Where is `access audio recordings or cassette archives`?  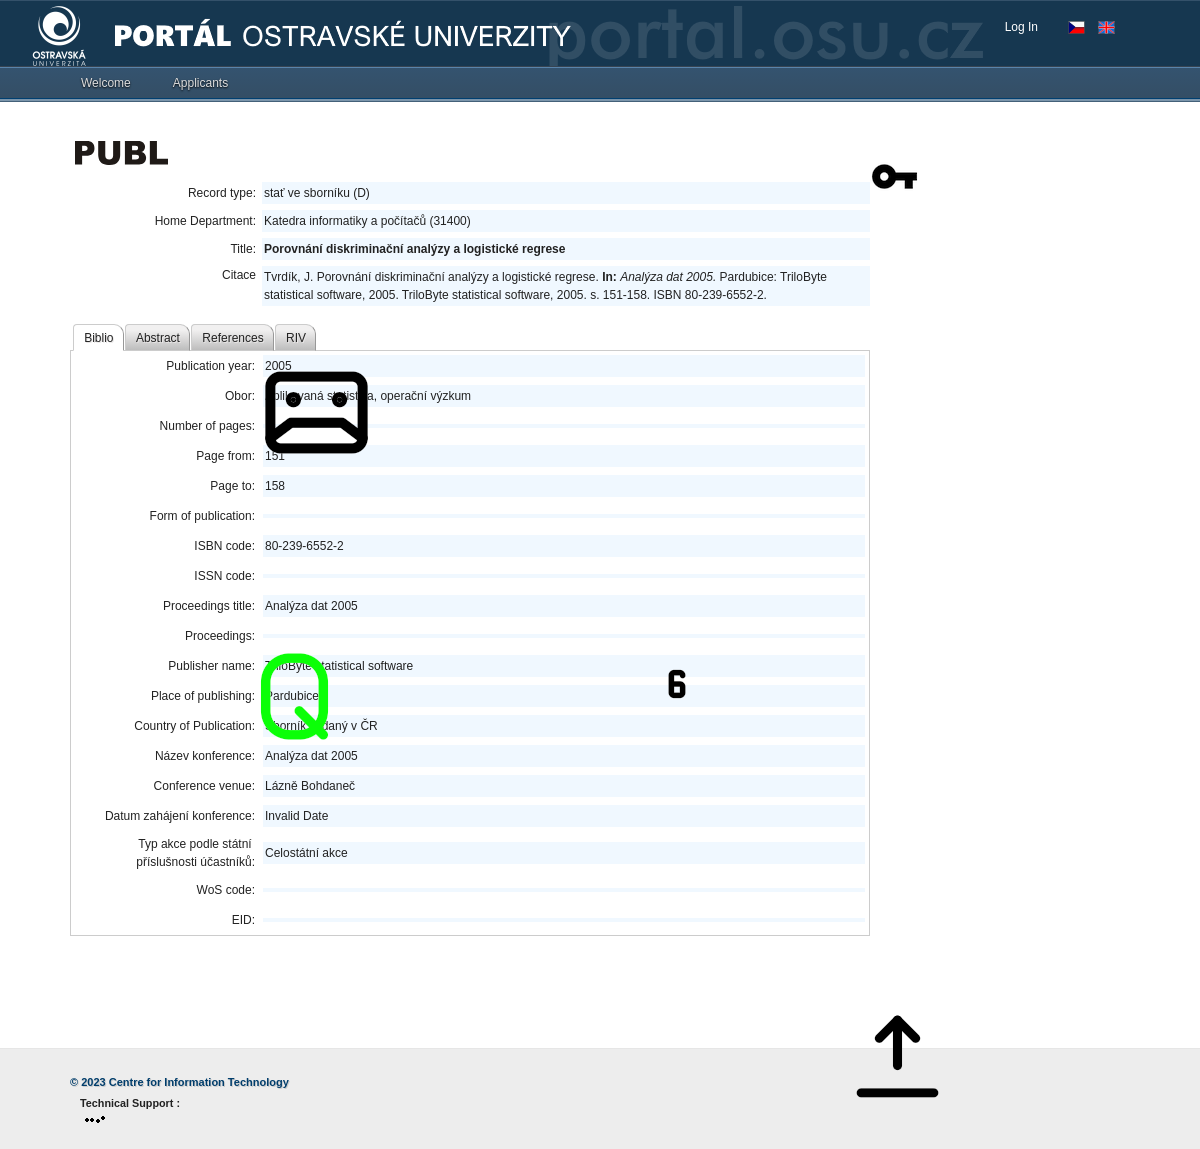 access audio recordings or cassette archives is located at coordinates (316, 412).